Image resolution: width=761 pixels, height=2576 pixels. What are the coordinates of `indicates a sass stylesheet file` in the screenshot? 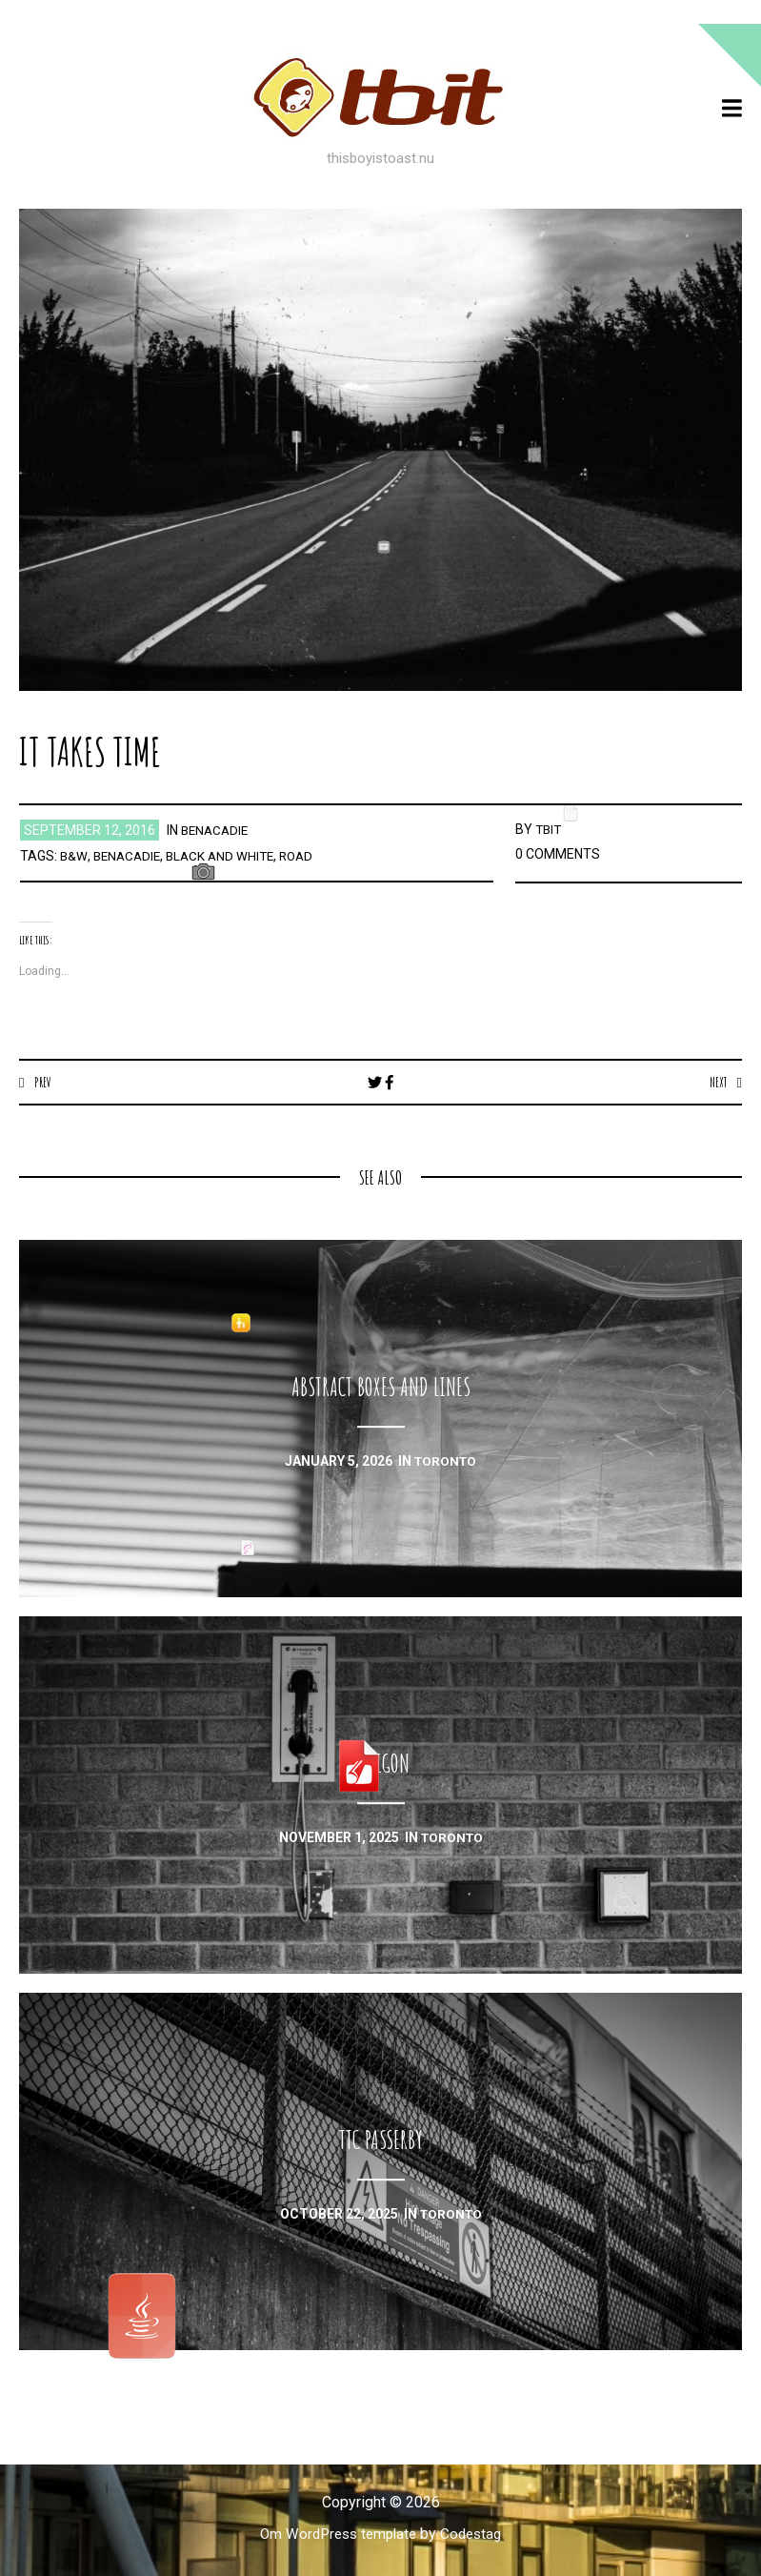 It's located at (248, 1548).